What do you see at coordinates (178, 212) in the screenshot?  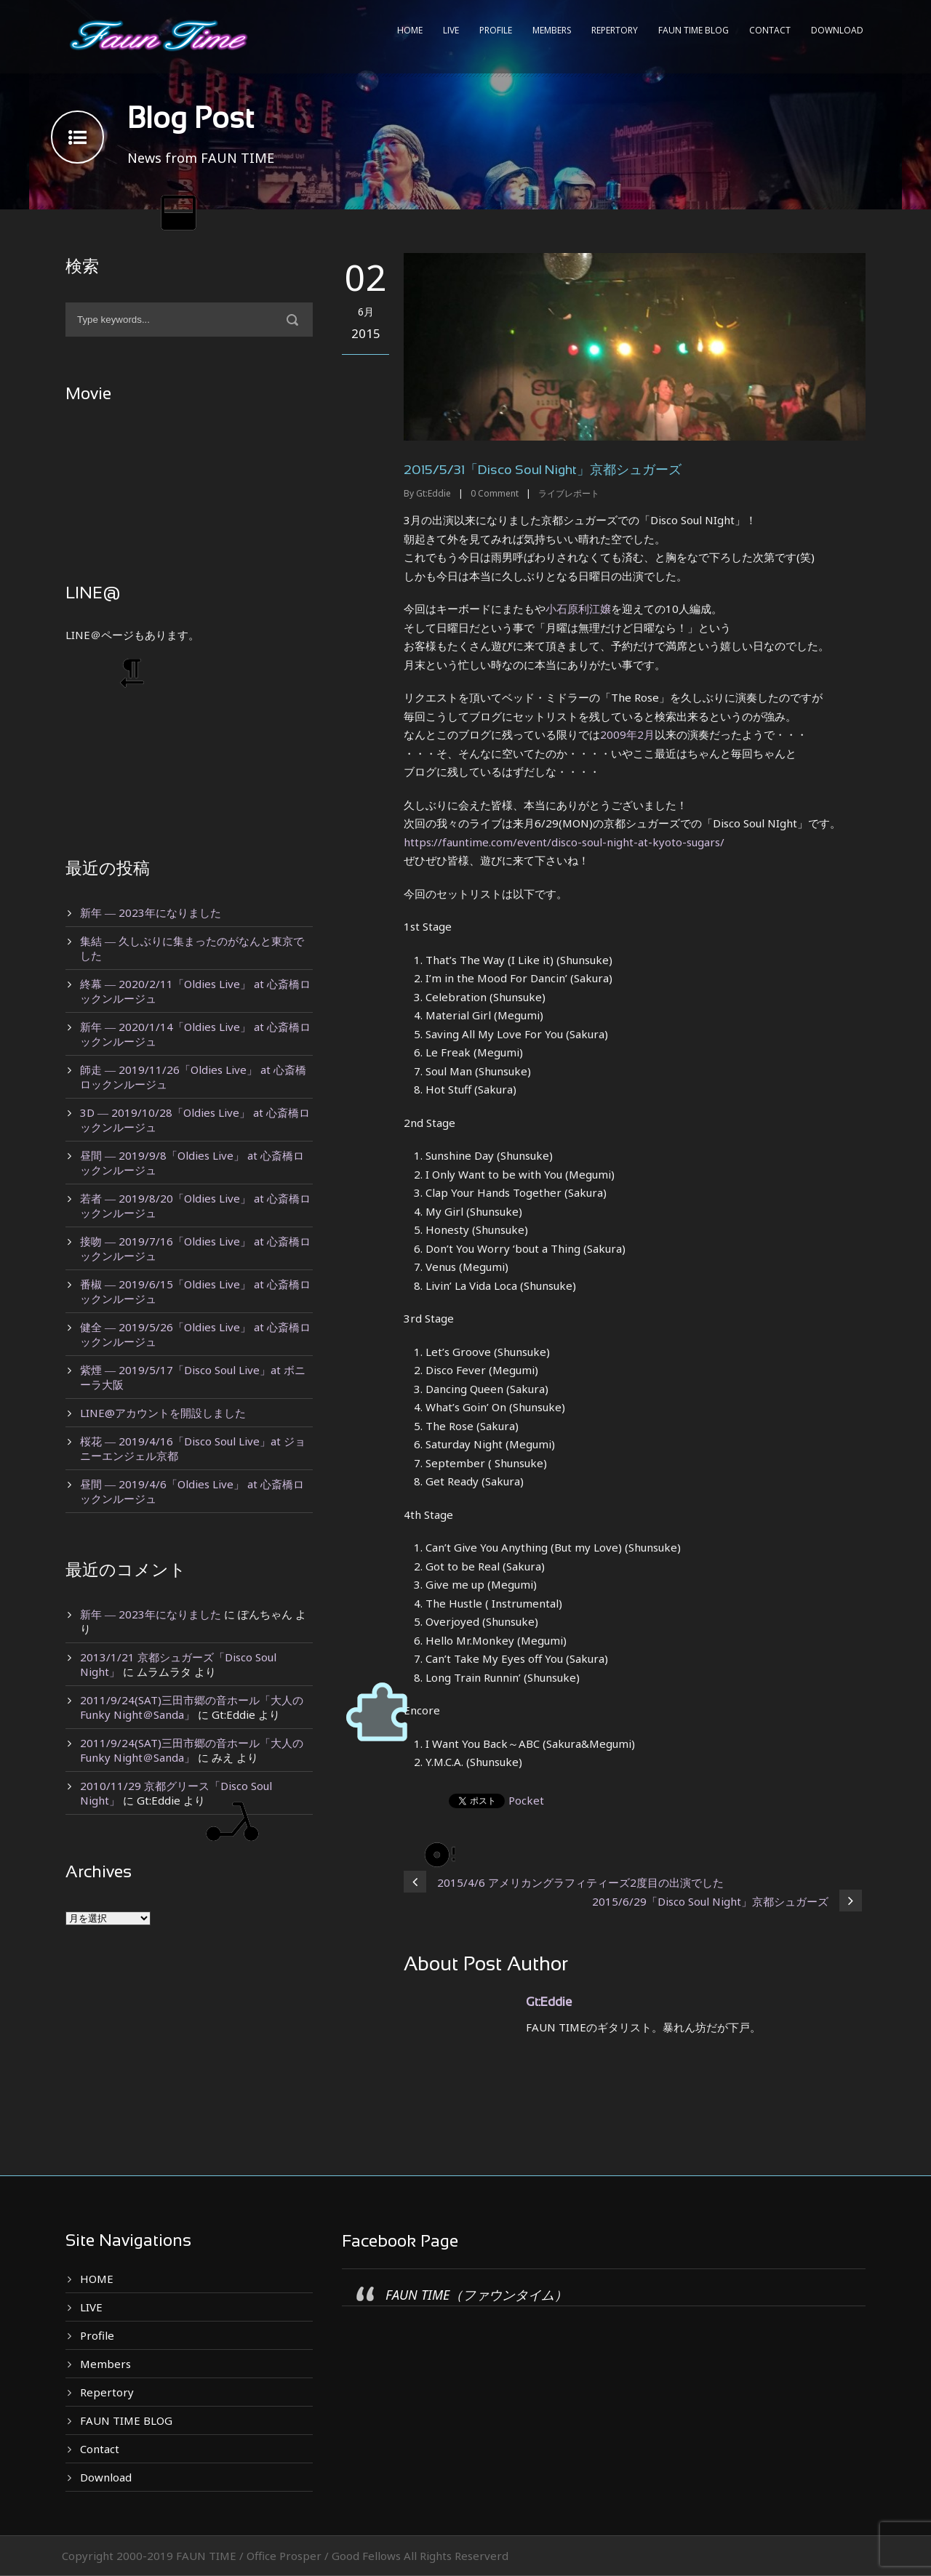 I see `toggle bottom panel visibility` at bounding box center [178, 212].